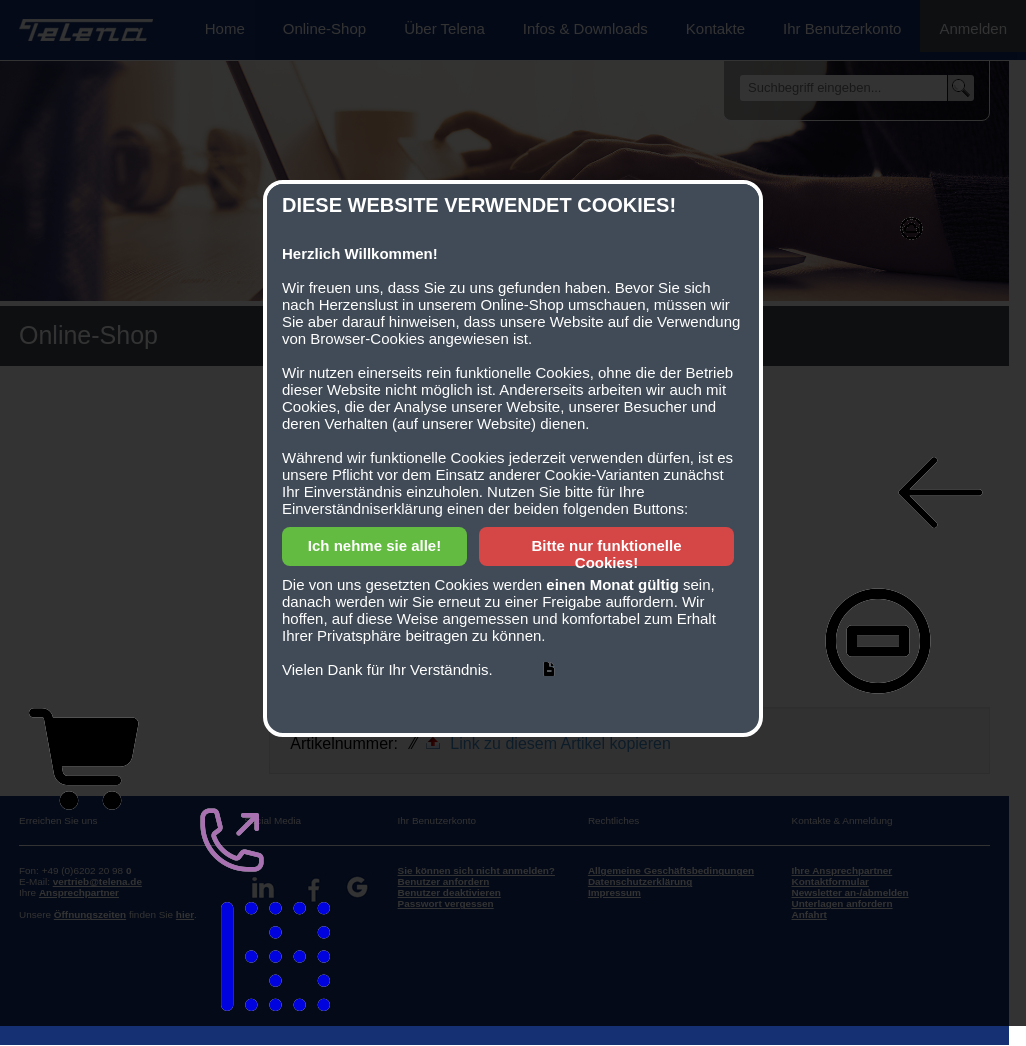  Describe the element at coordinates (275, 956) in the screenshot. I see `apply left border to selected cells` at that location.